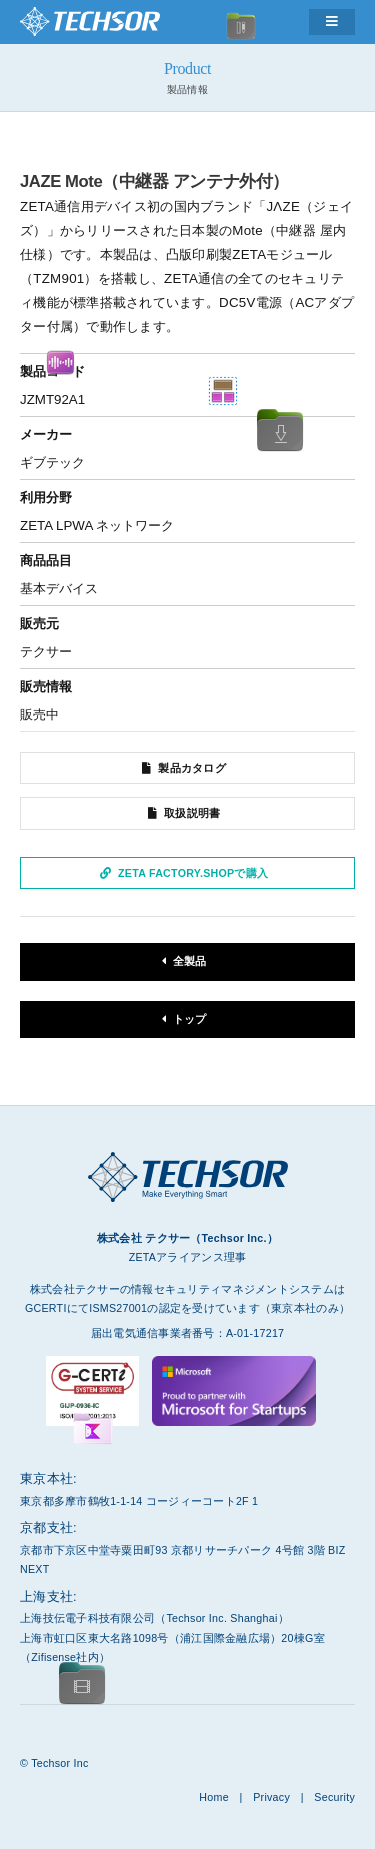  What do you see at coordinates (280, 430) in the screenshot?
I see `open downloads folder` at bounding box center [280, 430].